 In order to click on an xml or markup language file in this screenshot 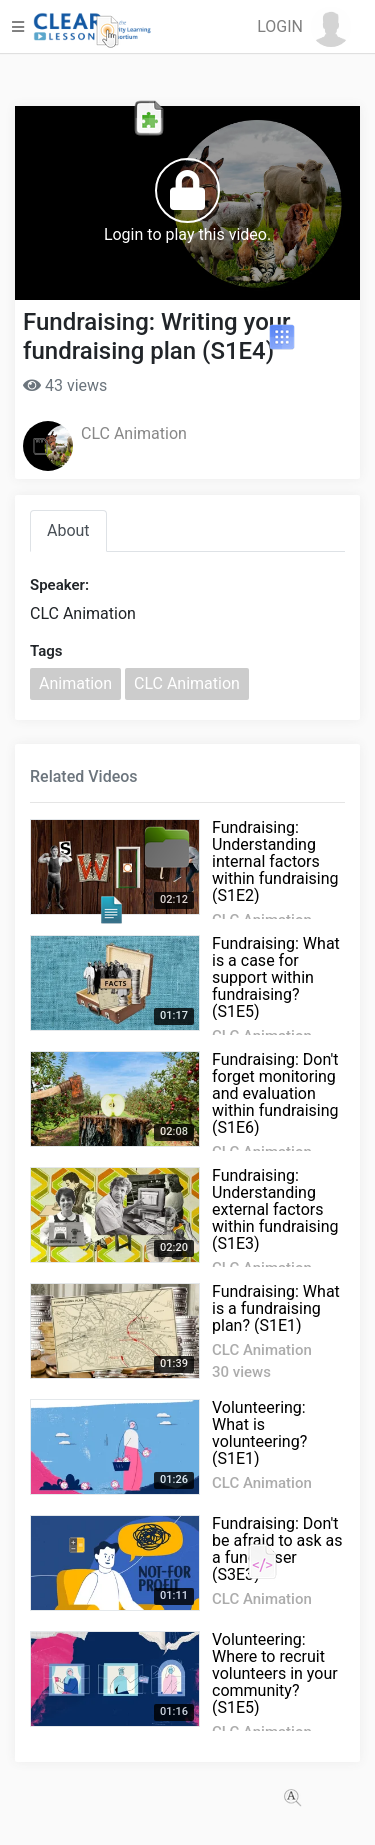, I will do `click(262, 1561)`.